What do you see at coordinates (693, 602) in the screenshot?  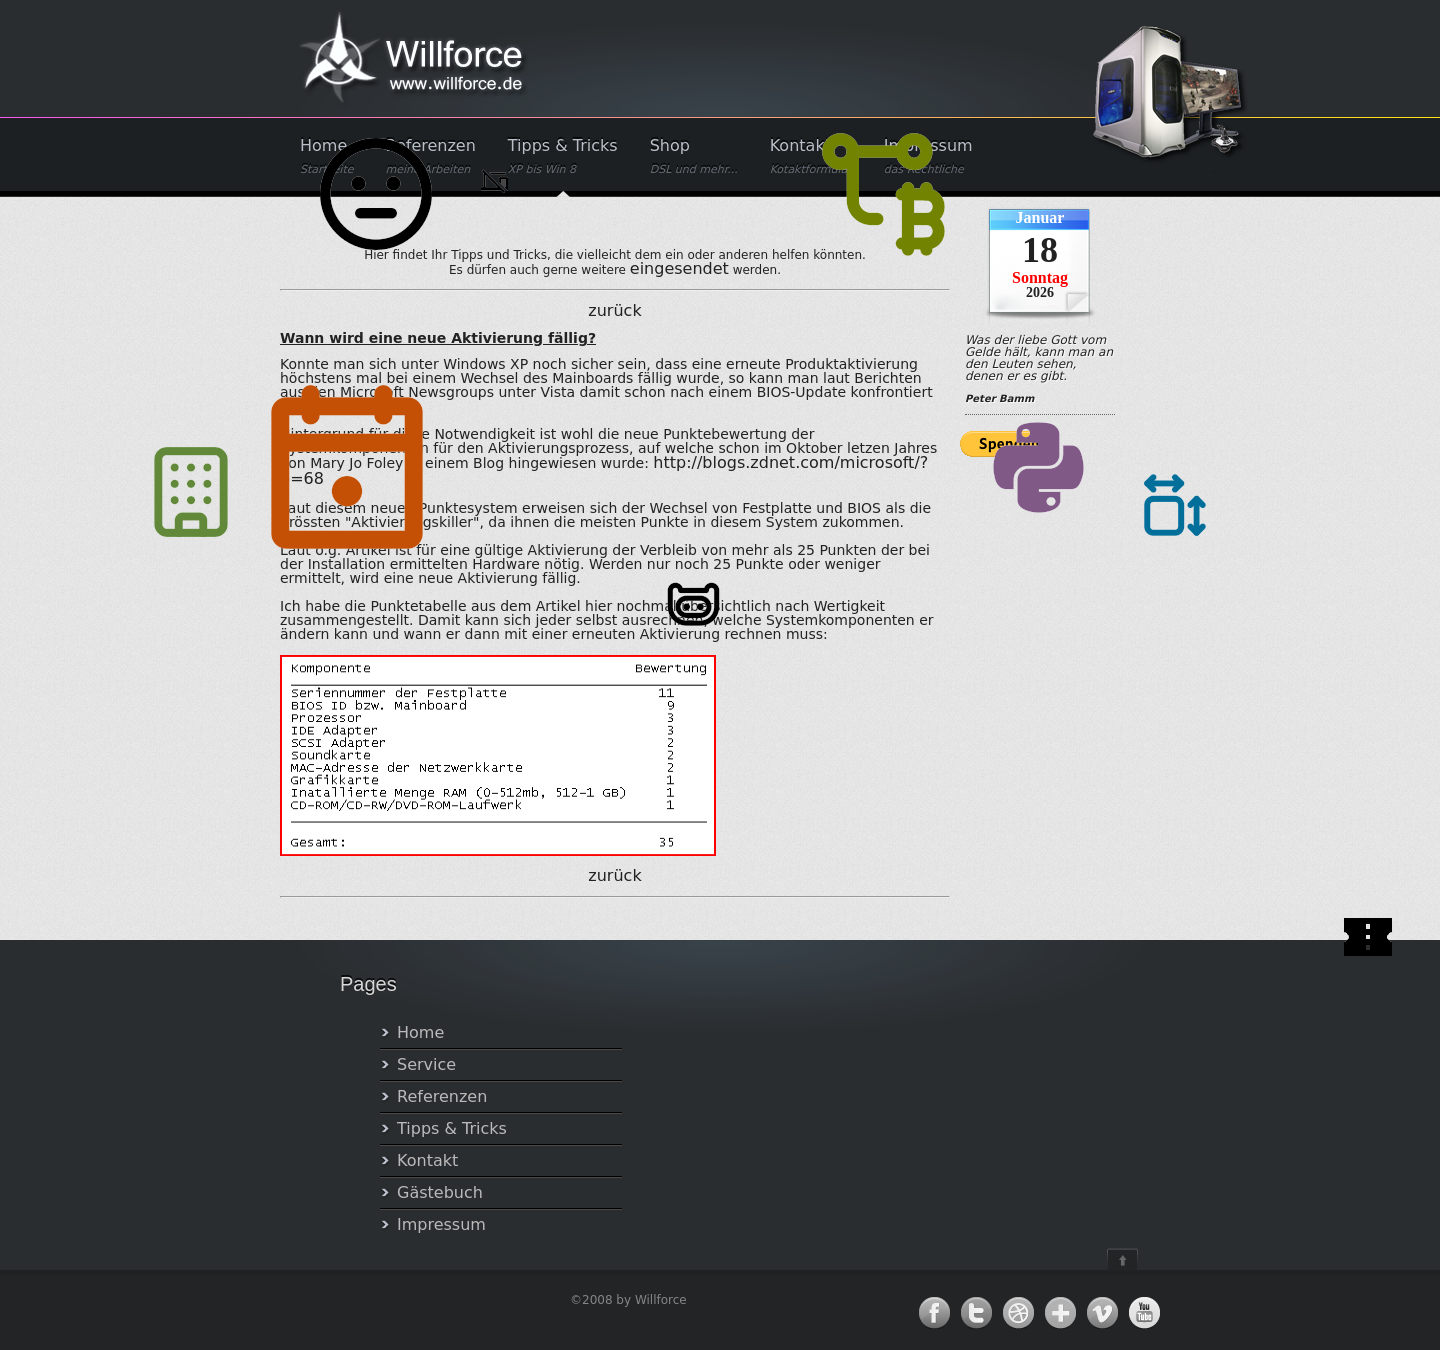 I see `finn the human character icon from adventure time` at bounding box center [693, 602].